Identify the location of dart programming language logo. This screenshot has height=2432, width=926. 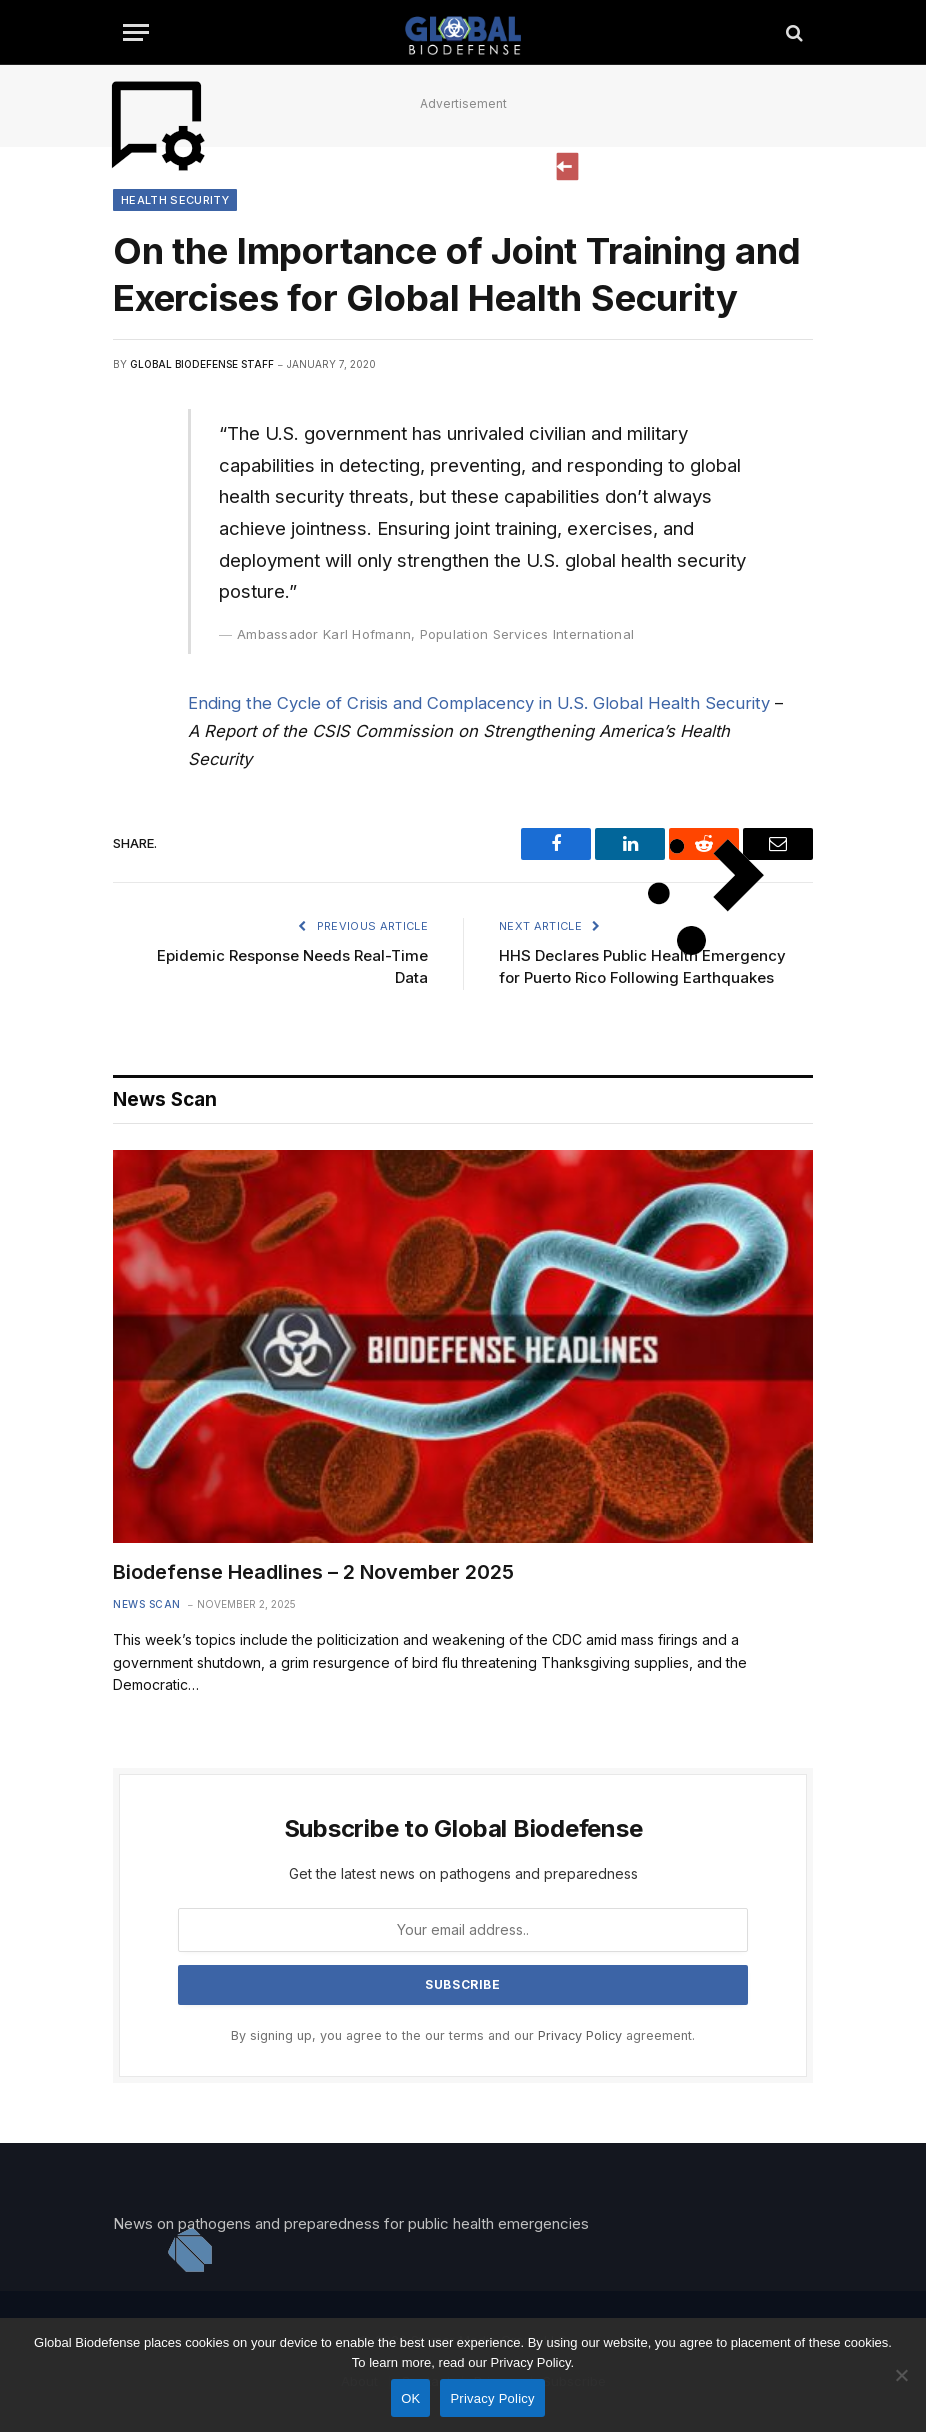
(190, 2250).